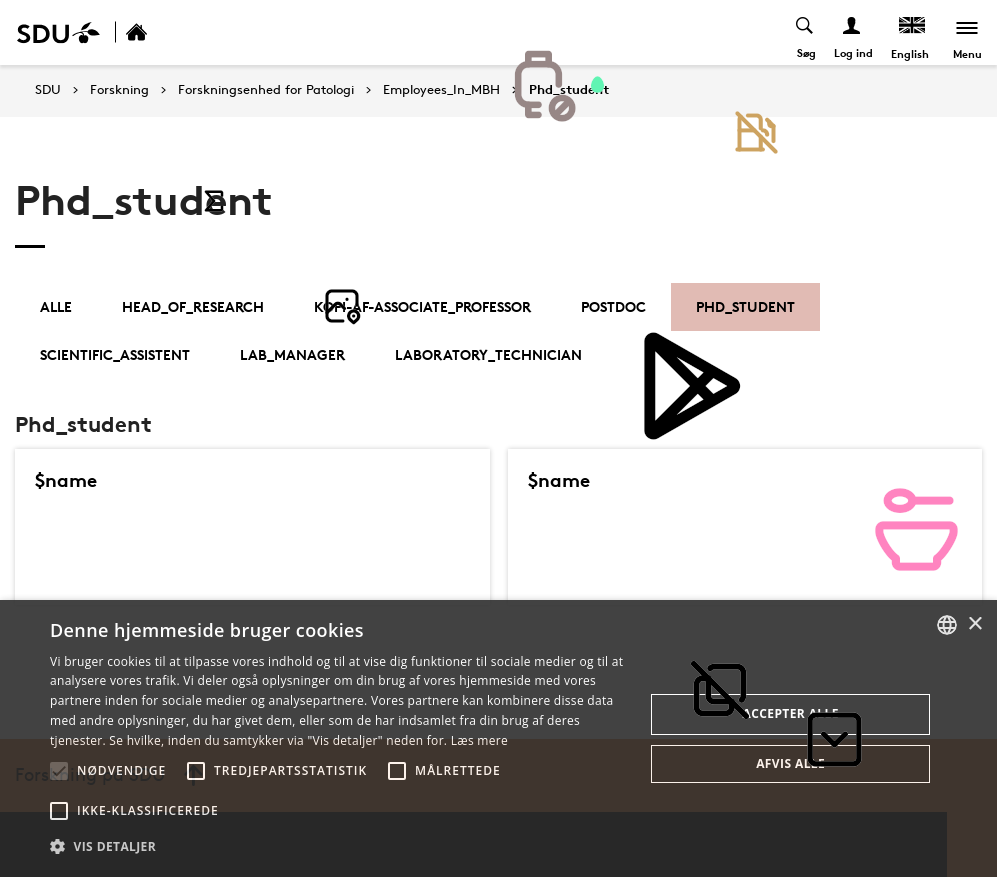 This screenshot has width=997, height=877. Describe the element at coordinates (756, 132) in the screenshot. I see `gas station unavailable or closed` at that location.